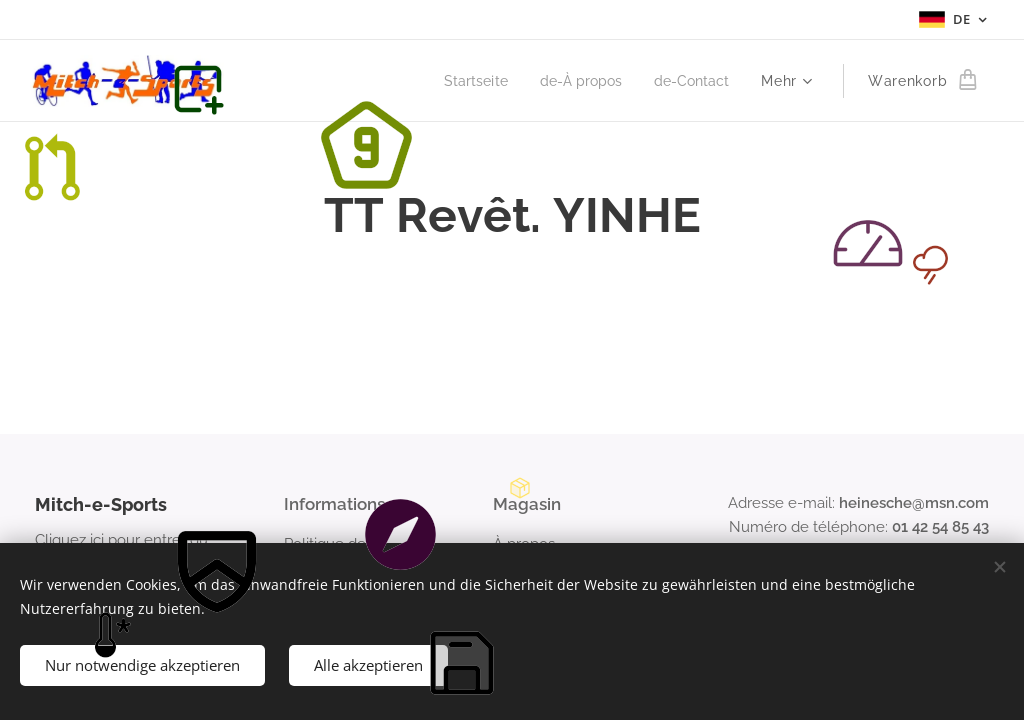 The width and height of the screenshot is (1024, 720). What do you see at coordinates (217, 567) in the screenshot?
I see `access security or protection settings` at bounding box center [217, 567].